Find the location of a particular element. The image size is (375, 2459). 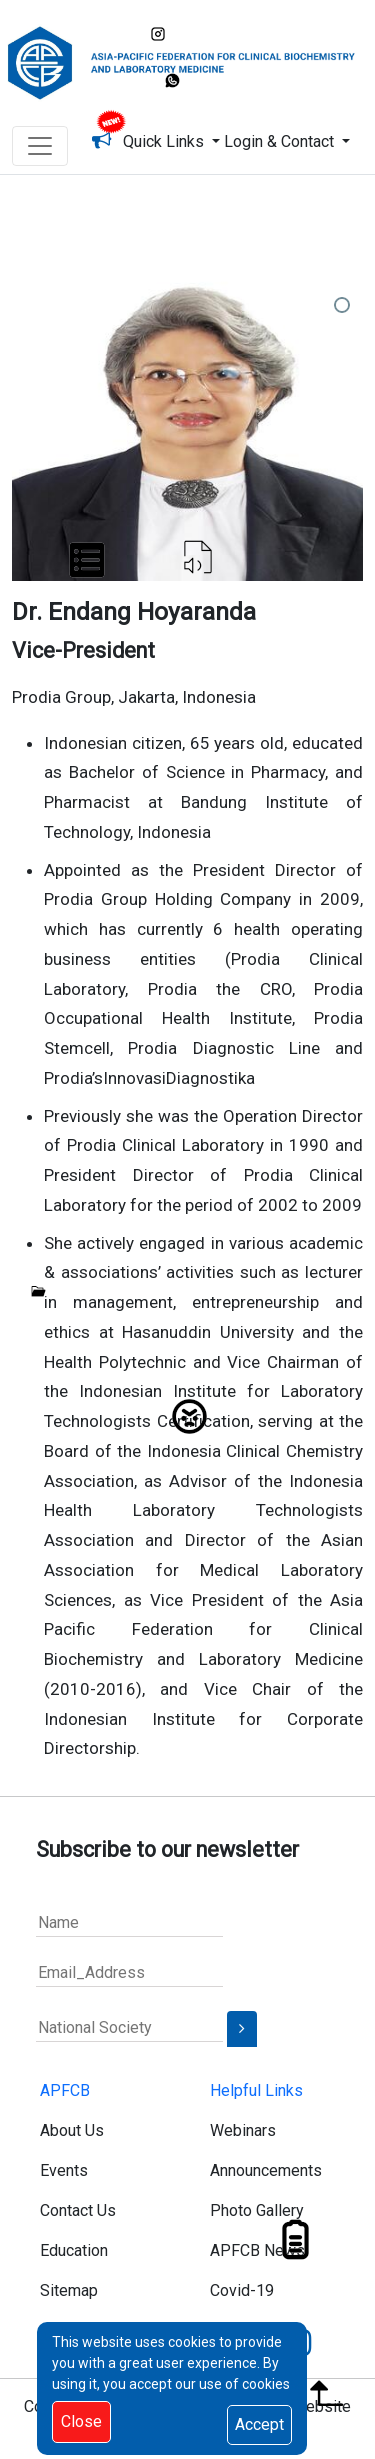

report or flag negative content is located at coordinates (189, 1416).